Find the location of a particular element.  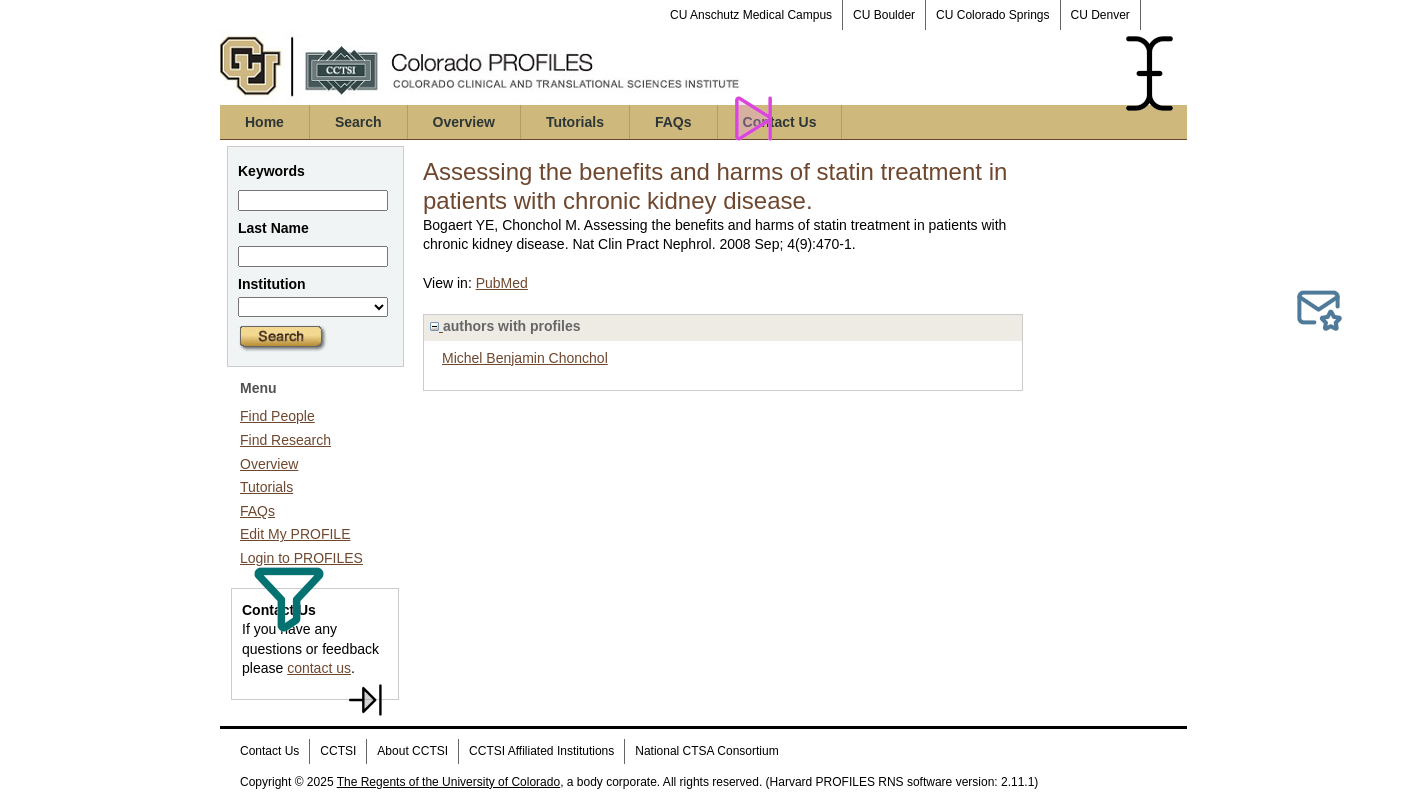

text input field is active is located at coordinates (1149, 73).